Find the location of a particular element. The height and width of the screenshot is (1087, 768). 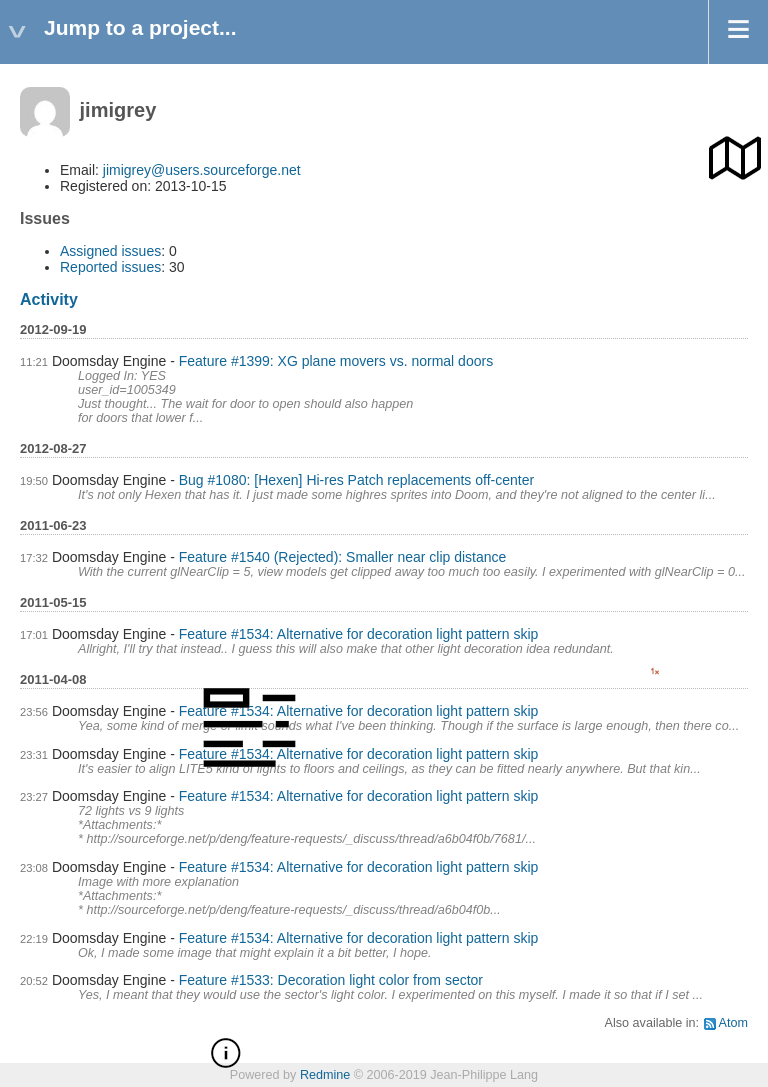

view map or location is located at coordinates (735, 158).